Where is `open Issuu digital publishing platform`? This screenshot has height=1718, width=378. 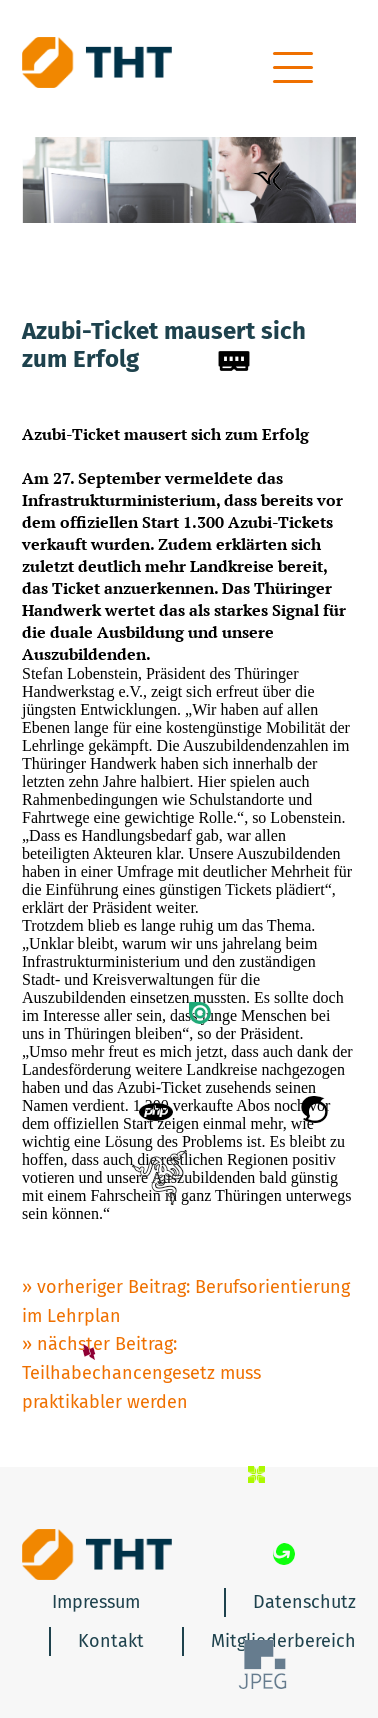
open Issuu digital publishing platform is located at coordinates (200, 1013).